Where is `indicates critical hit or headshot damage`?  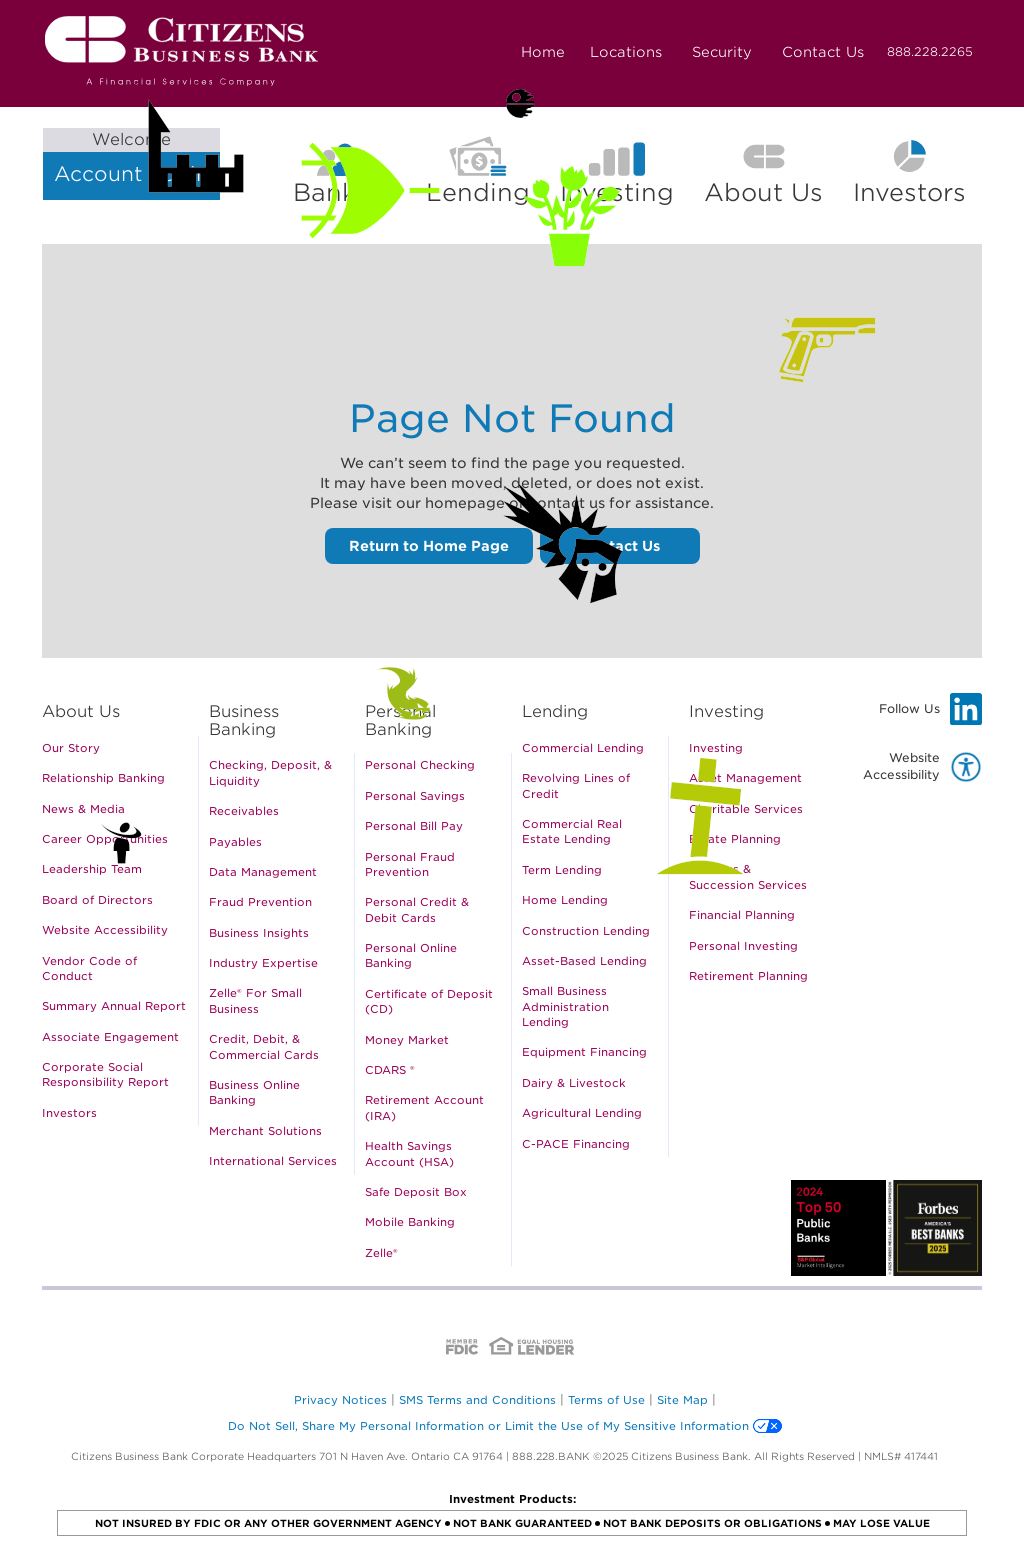
indicates critical hit or headshot damage is located at coordinates (563, 542).